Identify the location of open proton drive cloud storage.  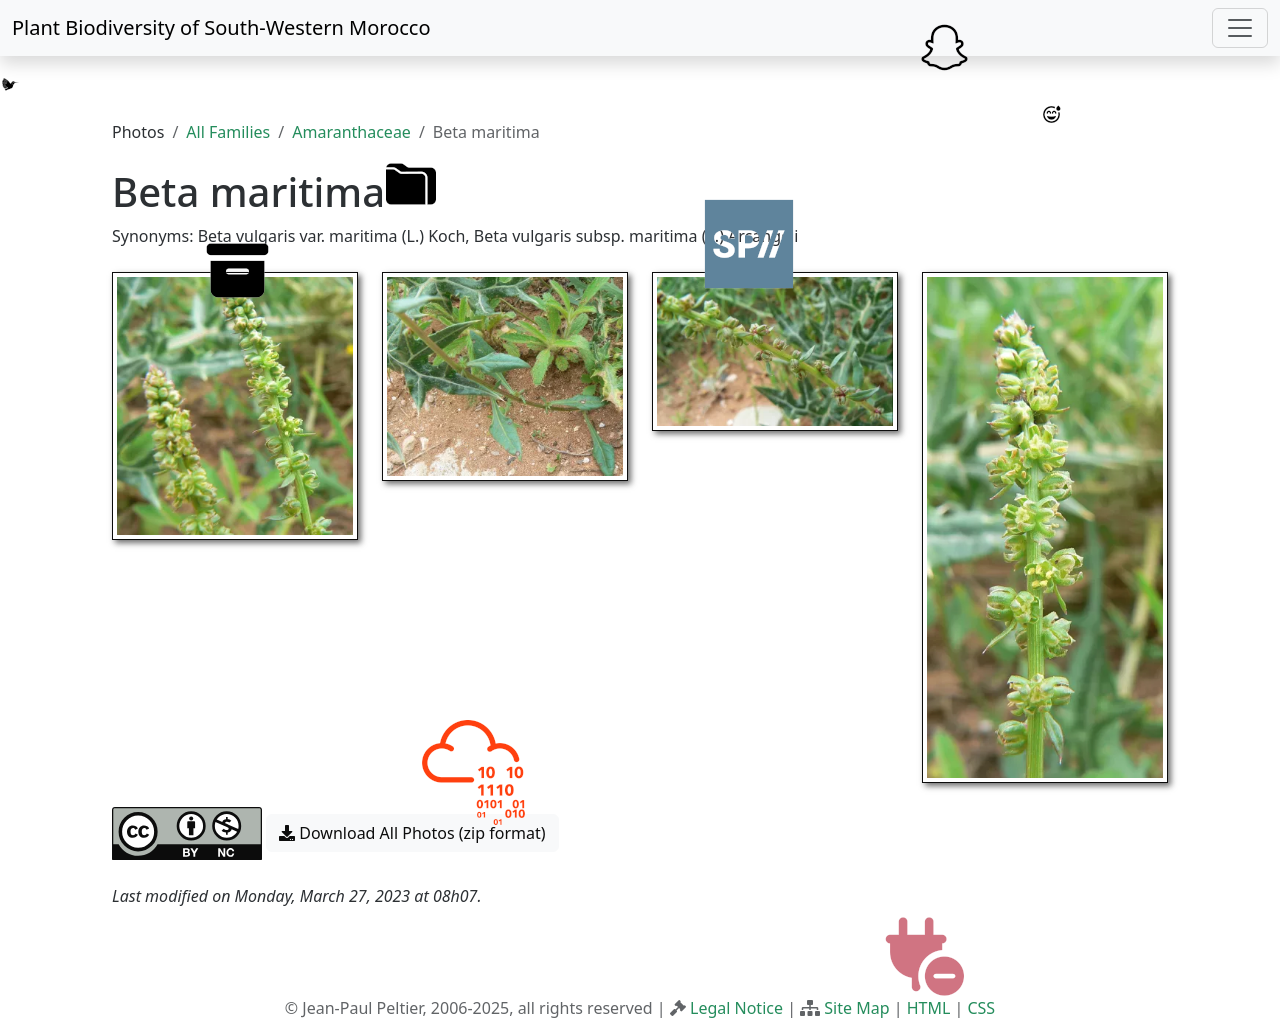
(411, 184).